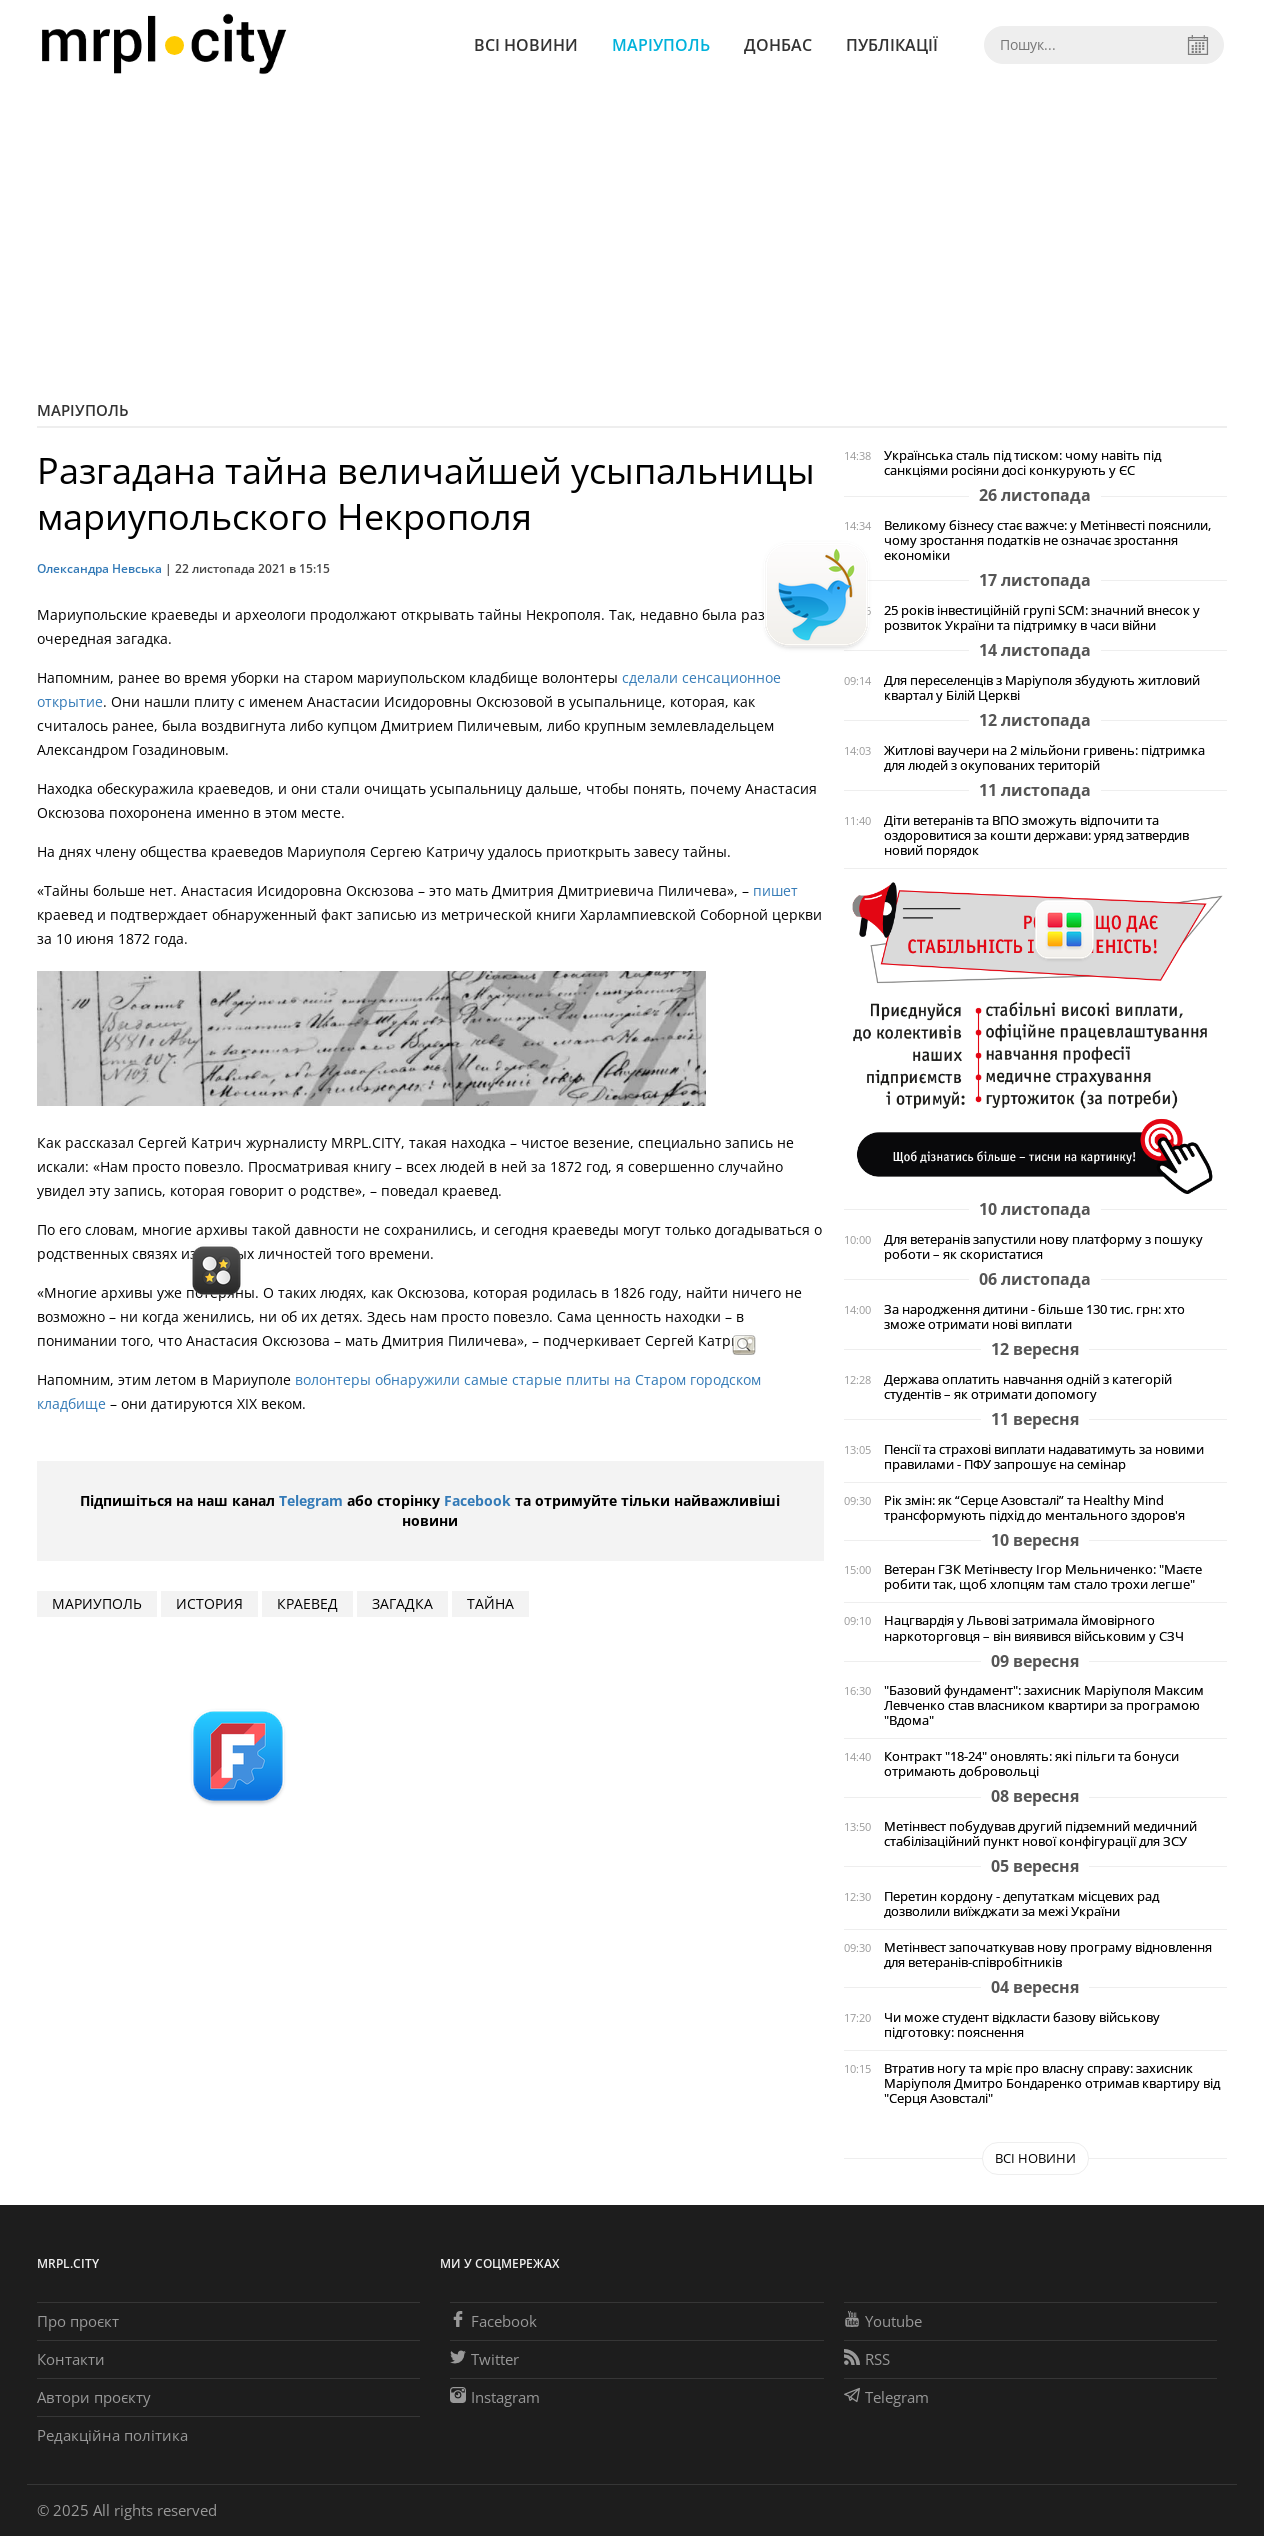  I want to click on open Code::Blocks IDE application, so click(1064, 929).